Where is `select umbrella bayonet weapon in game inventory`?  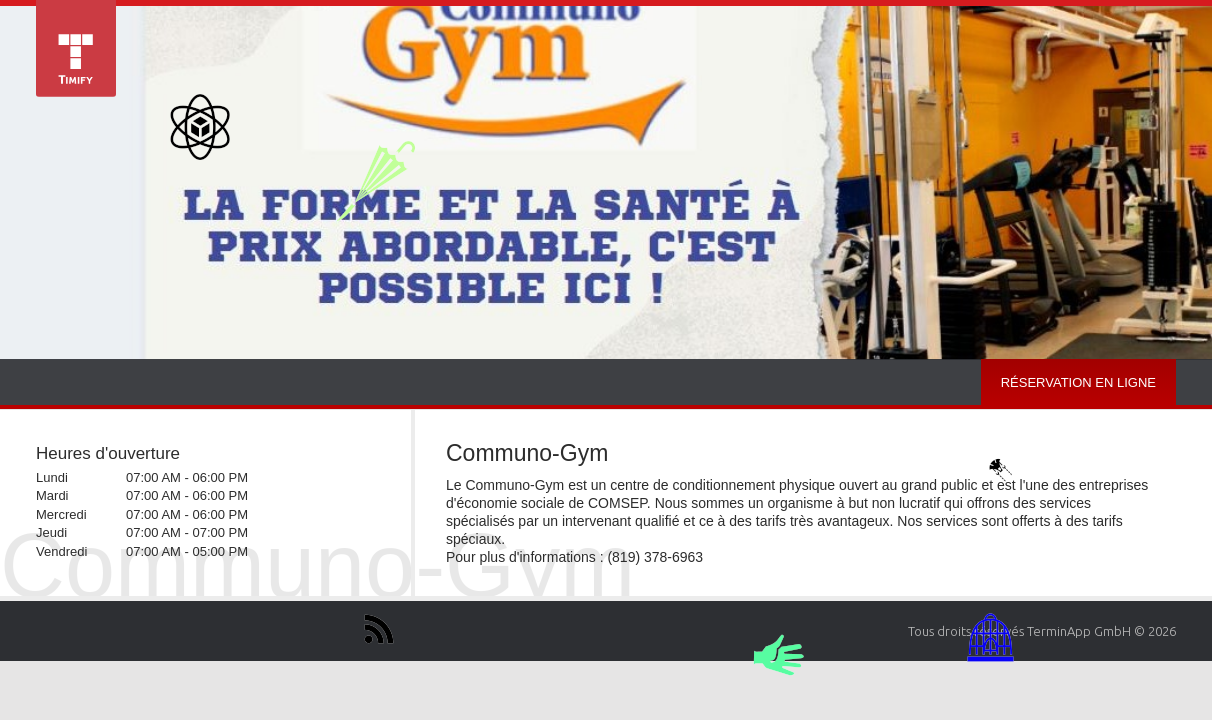
select umbrella bayonet weapon in game inventory is located at coordinates (375, 182).